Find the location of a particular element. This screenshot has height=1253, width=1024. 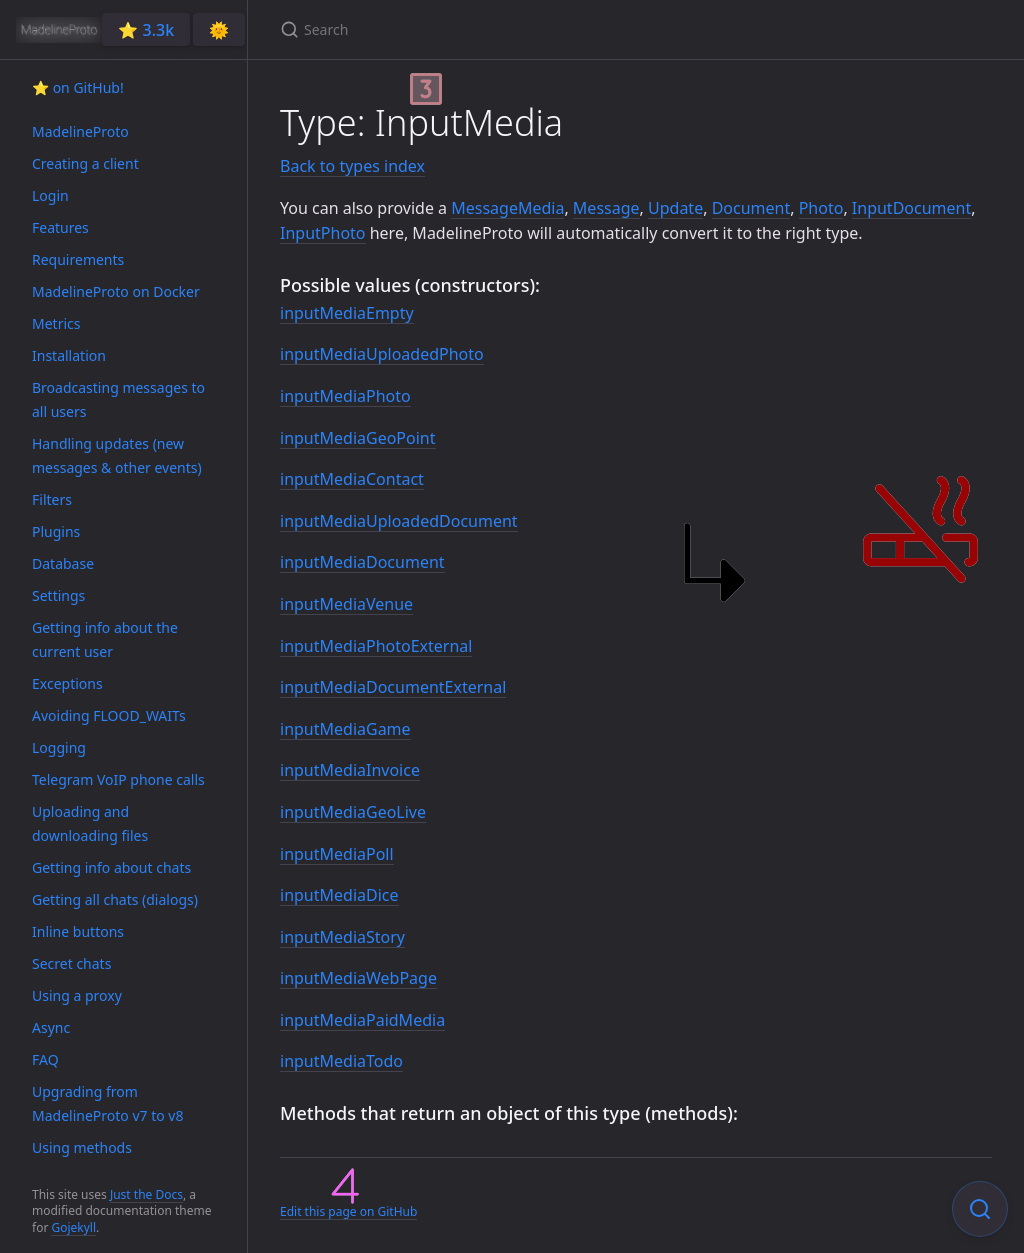

select or navigate to item number three is located at coordinates (426, 89).